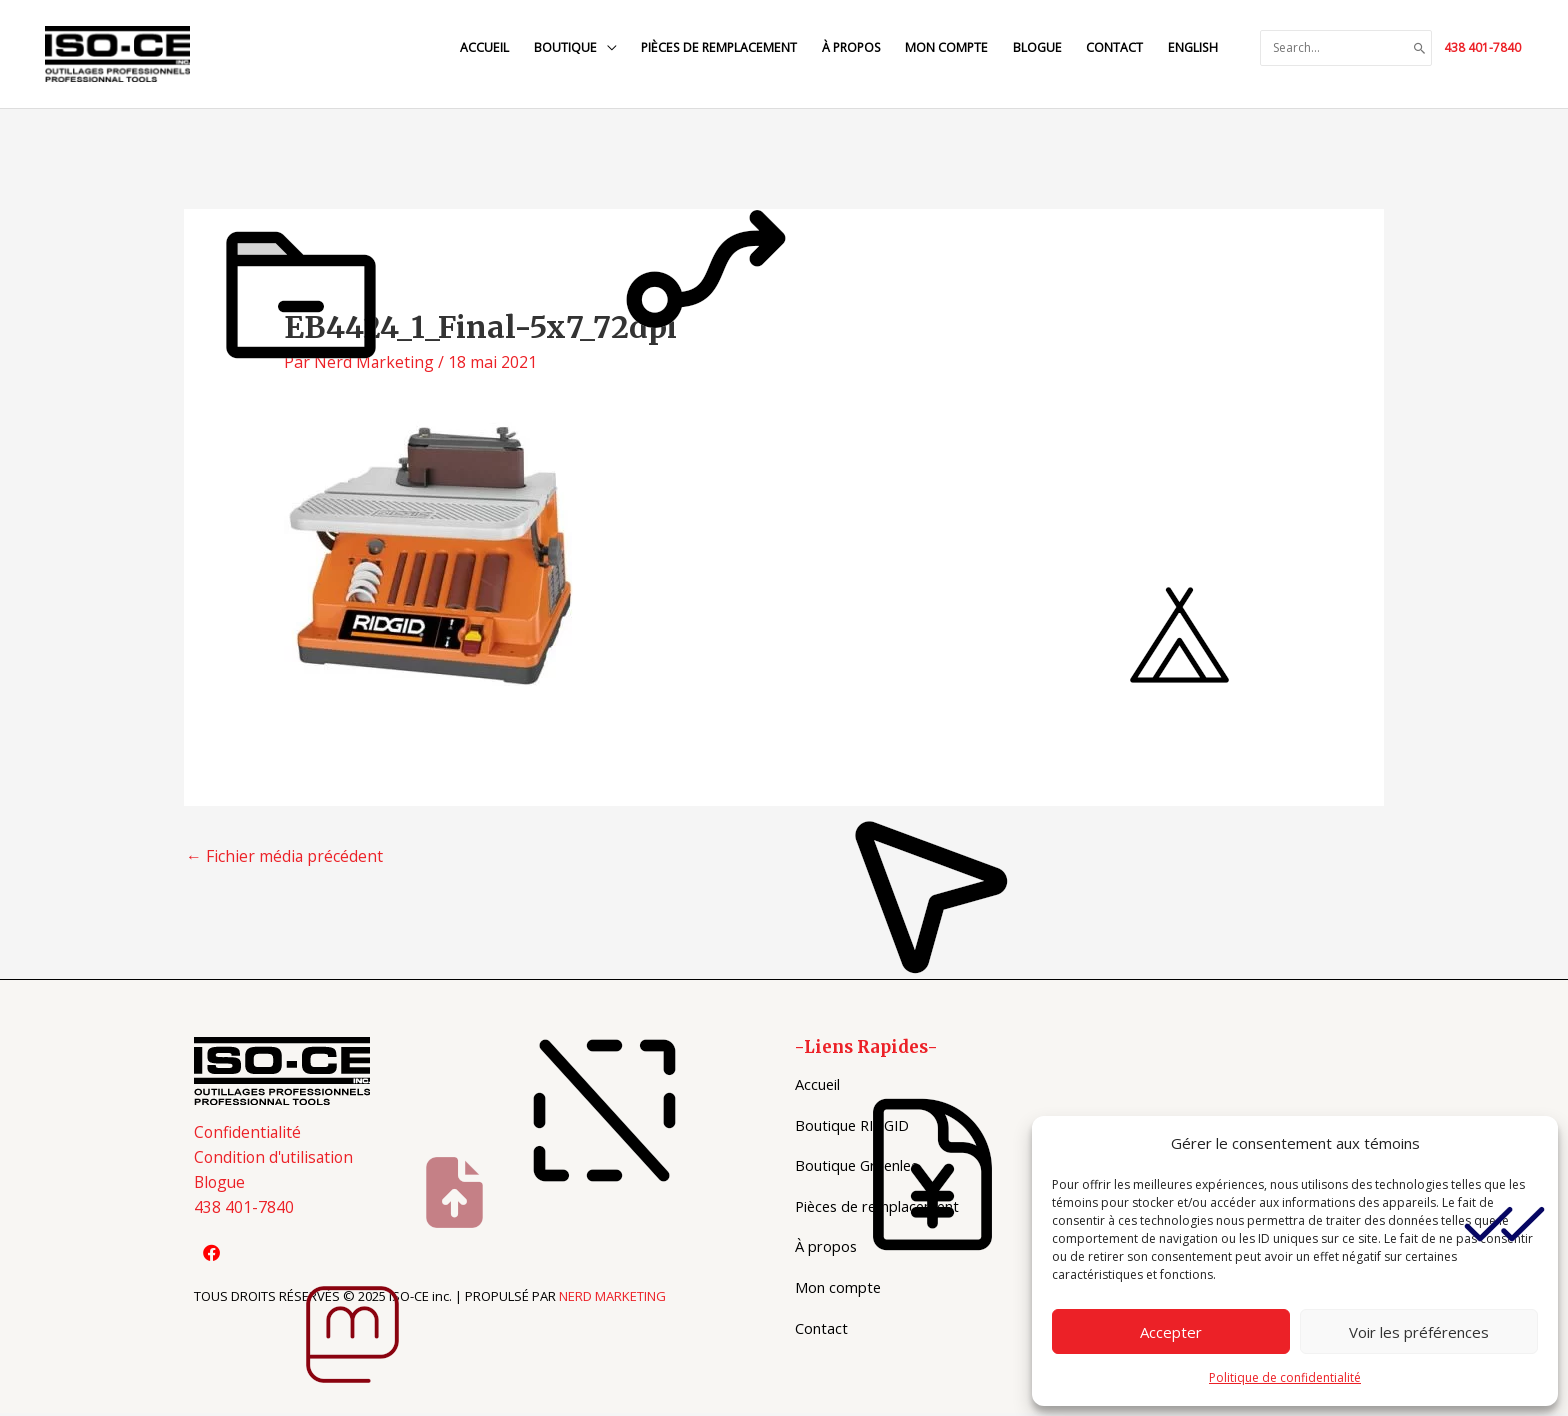 This screenshot has height=1416, width=1568. Describe the element at coordinates (301, 295) in the screenshot. I see `remove a folder from your files` at that location.